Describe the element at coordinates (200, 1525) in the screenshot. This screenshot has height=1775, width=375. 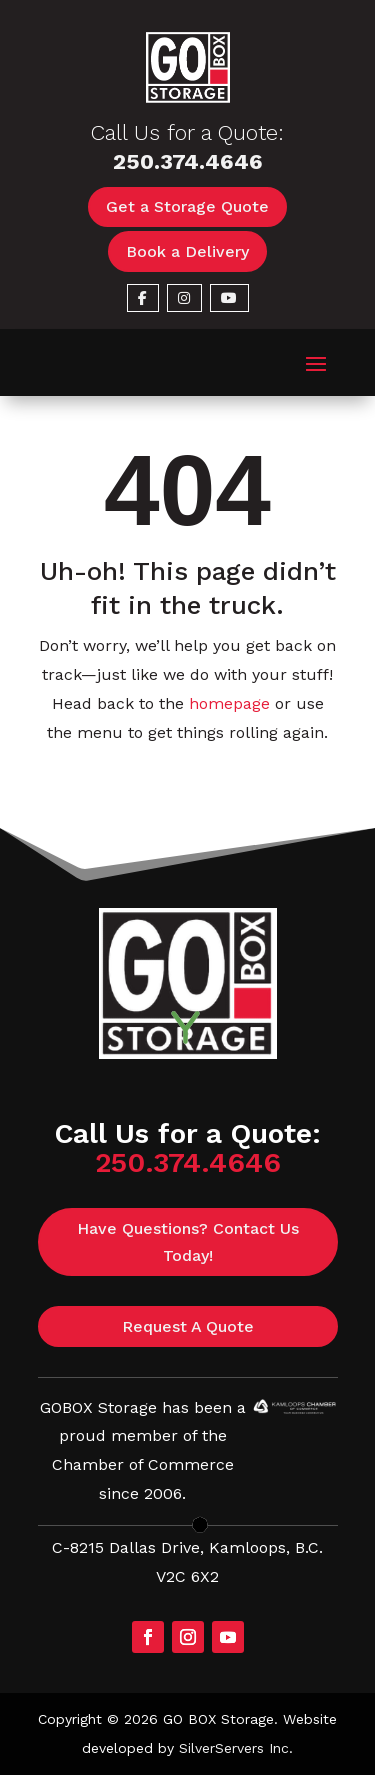
I see `a seven-sided shape indicator or badge container` at that location.